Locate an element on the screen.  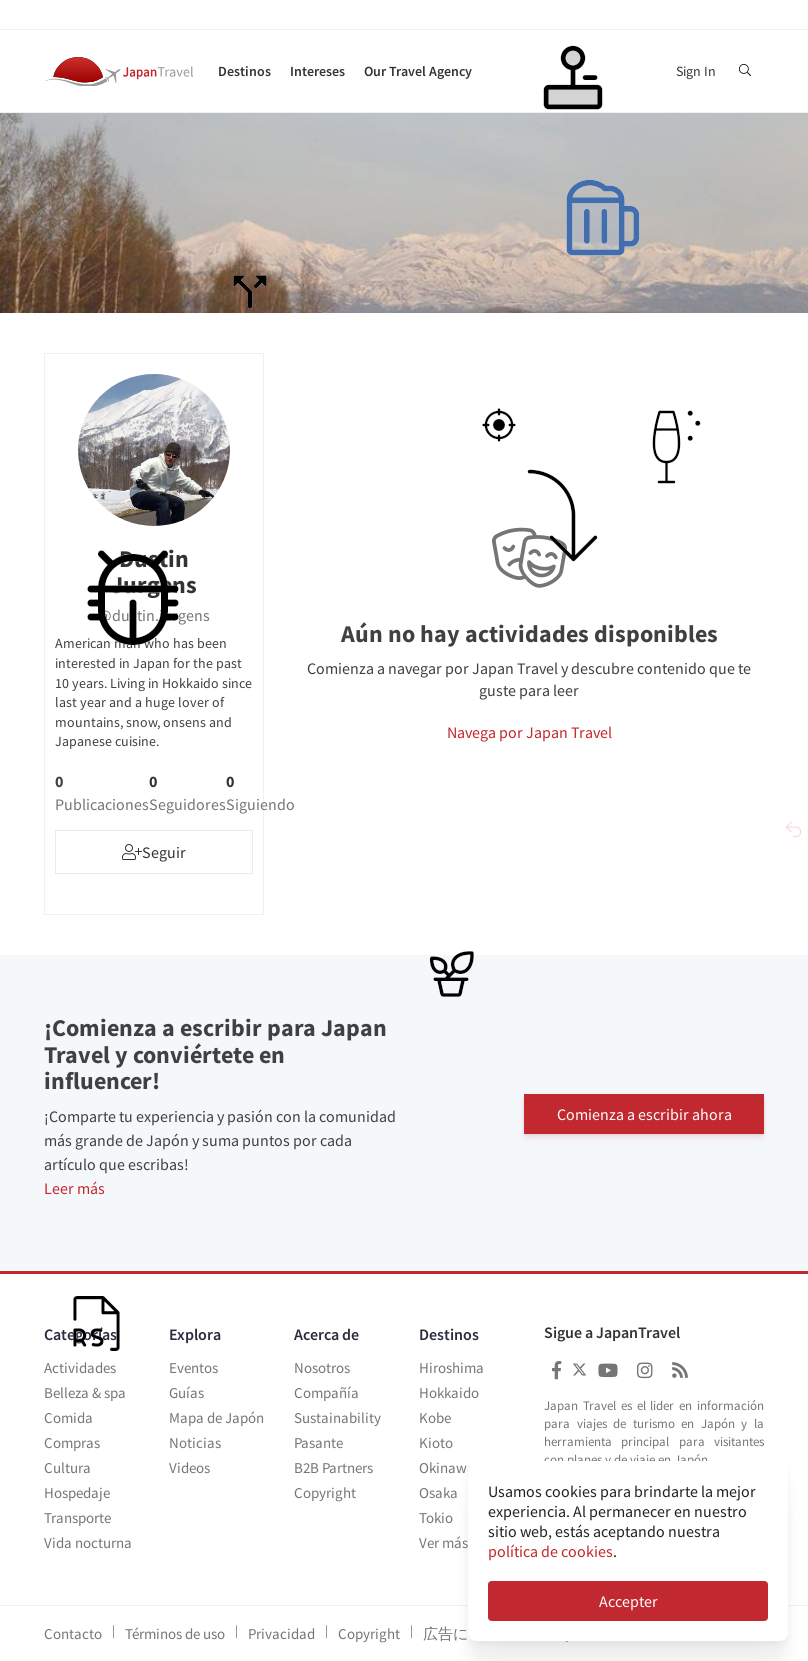
center map on current location is located at coordinates (499, 425).